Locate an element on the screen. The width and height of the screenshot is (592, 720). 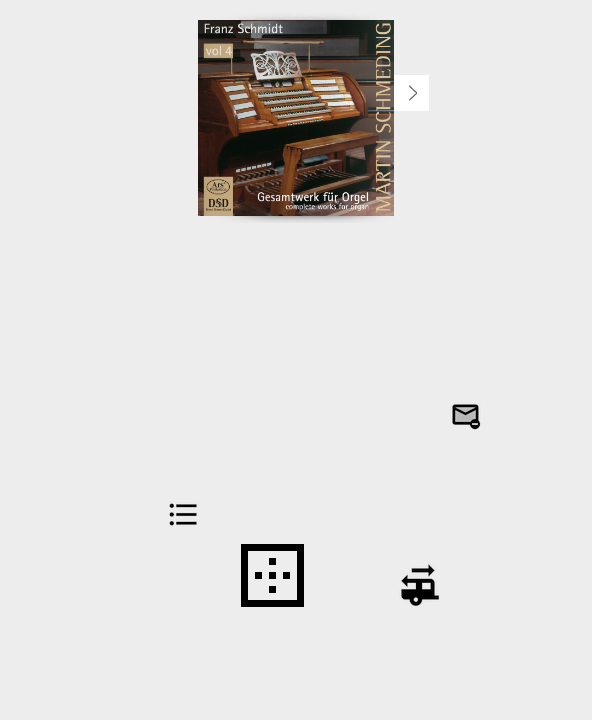
rv hookup available at this location is located at coordinates (418, 585).